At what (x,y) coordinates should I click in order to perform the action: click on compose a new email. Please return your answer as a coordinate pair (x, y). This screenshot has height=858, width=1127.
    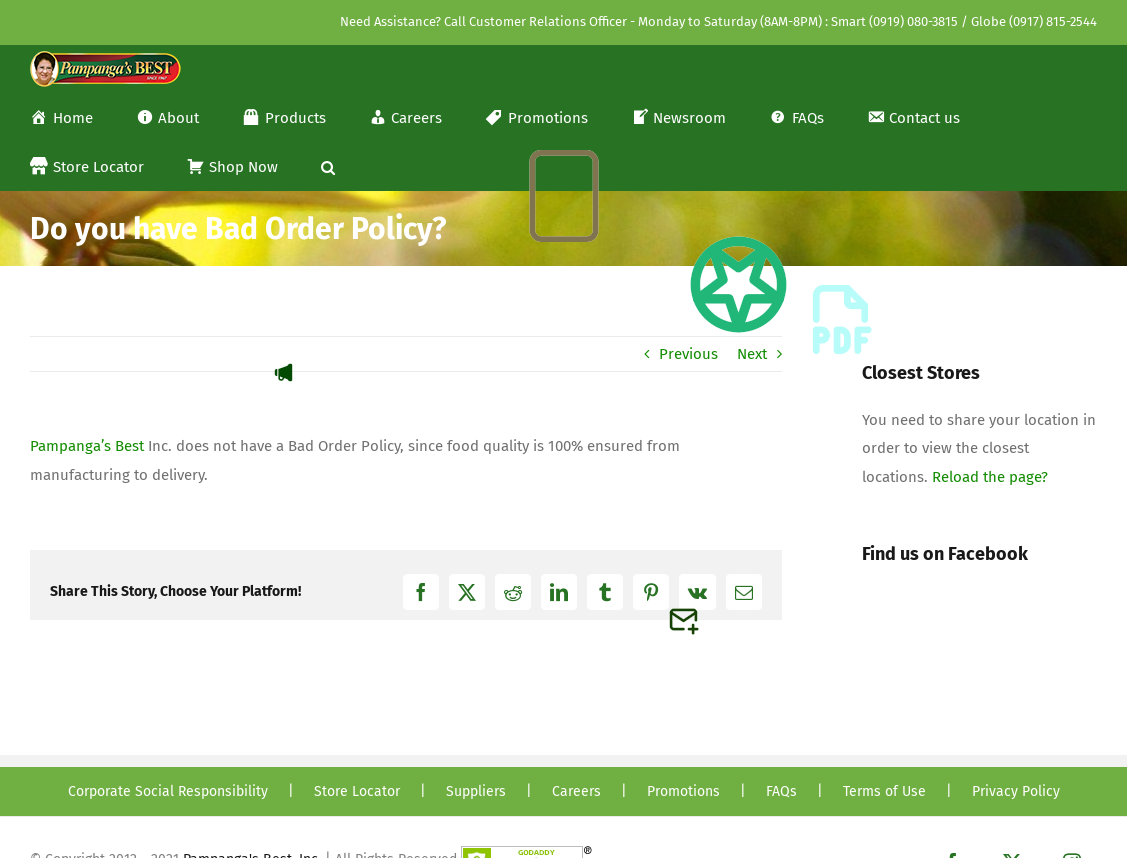
    Looking at the image, I should click on (683, 619).